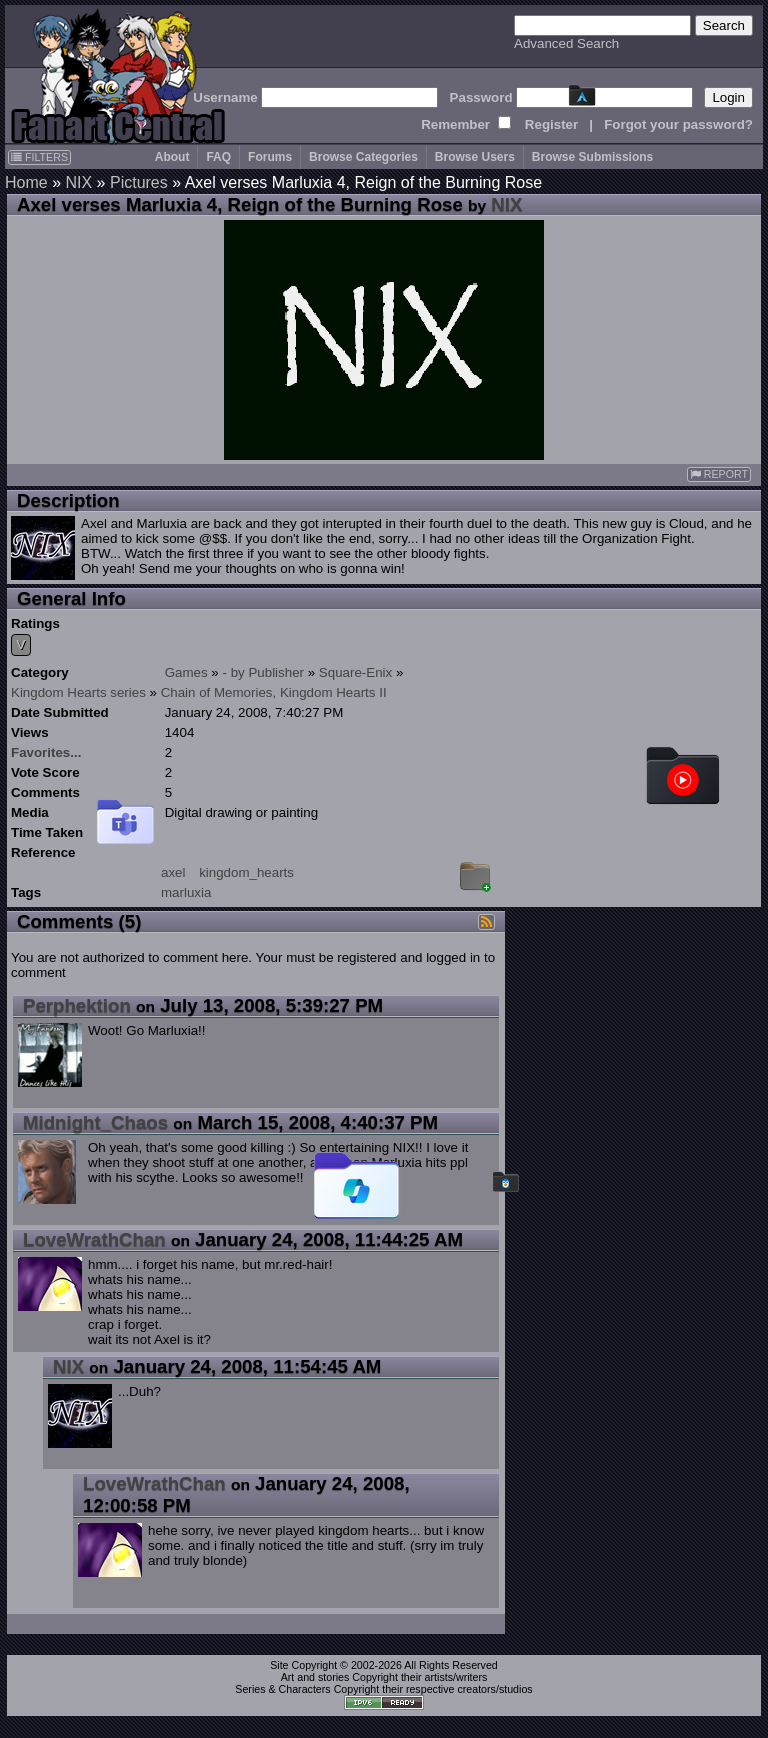 The height and width of the screenshot is (1738, 768). Describe the element at coordinates (582, 96) in the screenshot. I see `folder containing arch linux files or configurations` at that location.